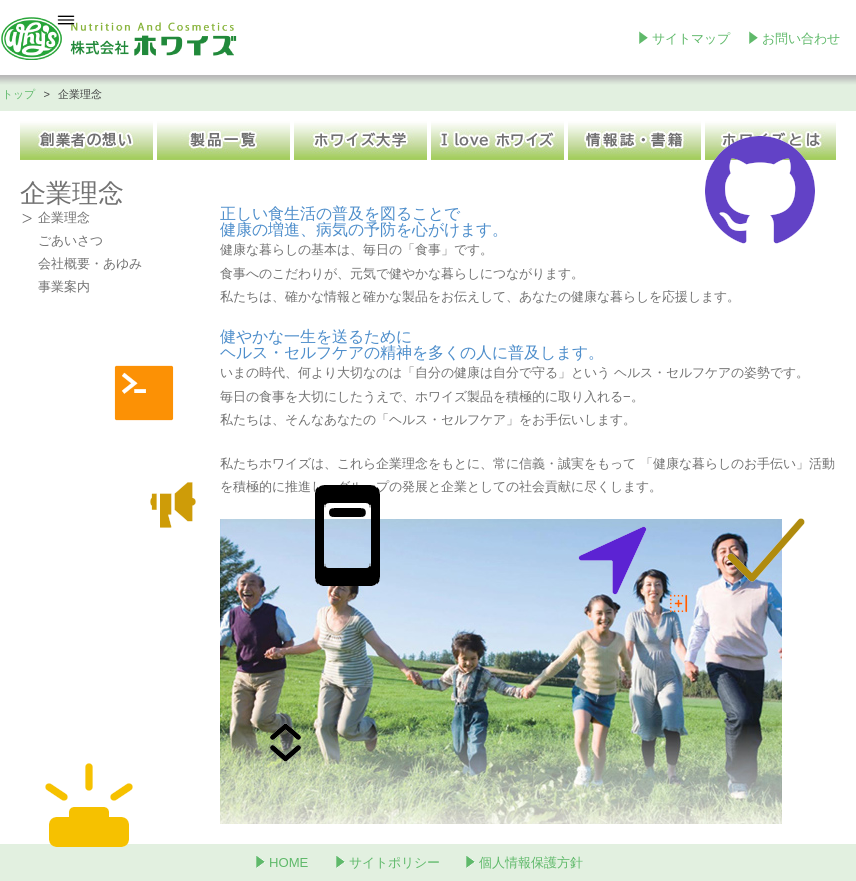 This screenshot has width=856, height=881. What do you see at coordinates (612, 560) in the screenshot?
I see `get directions to current destination` at bounding box center [612, 560].